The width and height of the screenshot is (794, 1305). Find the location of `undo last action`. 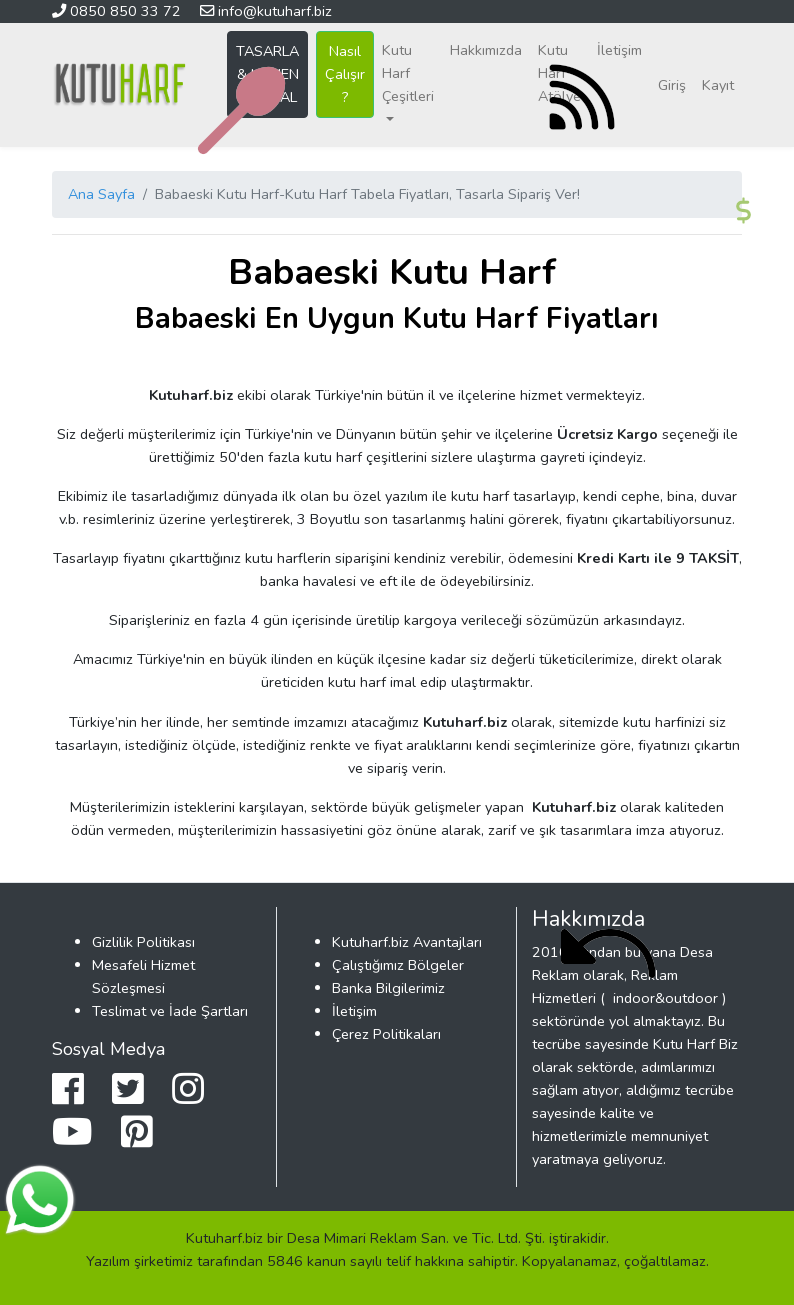

undo last action is located at coordinates (610, 950).